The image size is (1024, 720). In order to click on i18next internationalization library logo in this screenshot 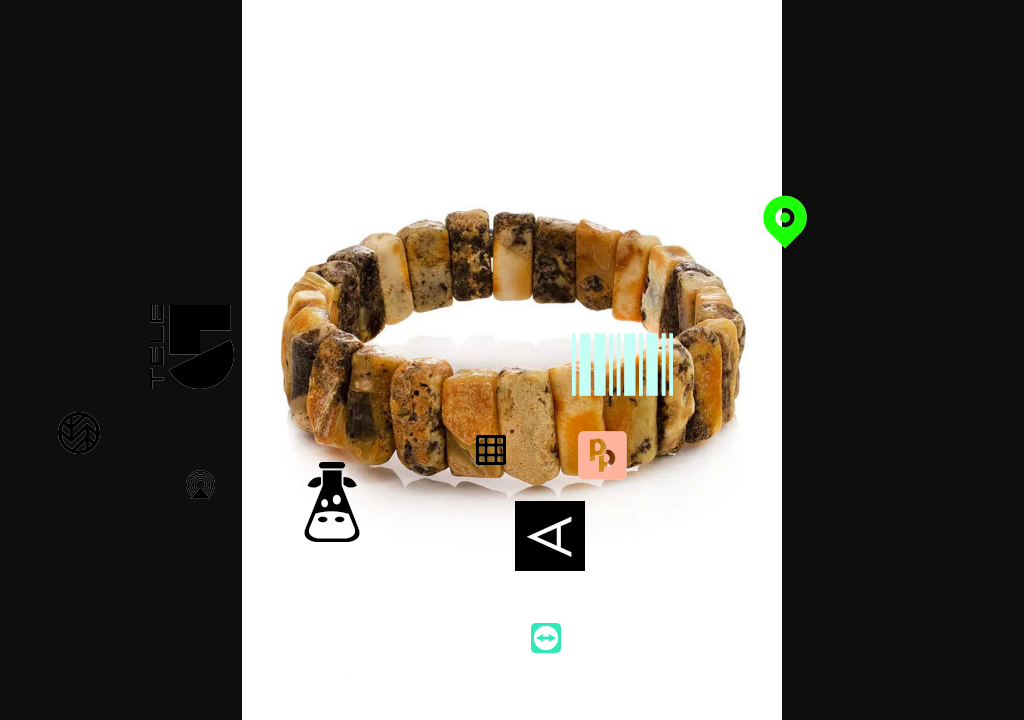, I will do `click(332, 502)`.